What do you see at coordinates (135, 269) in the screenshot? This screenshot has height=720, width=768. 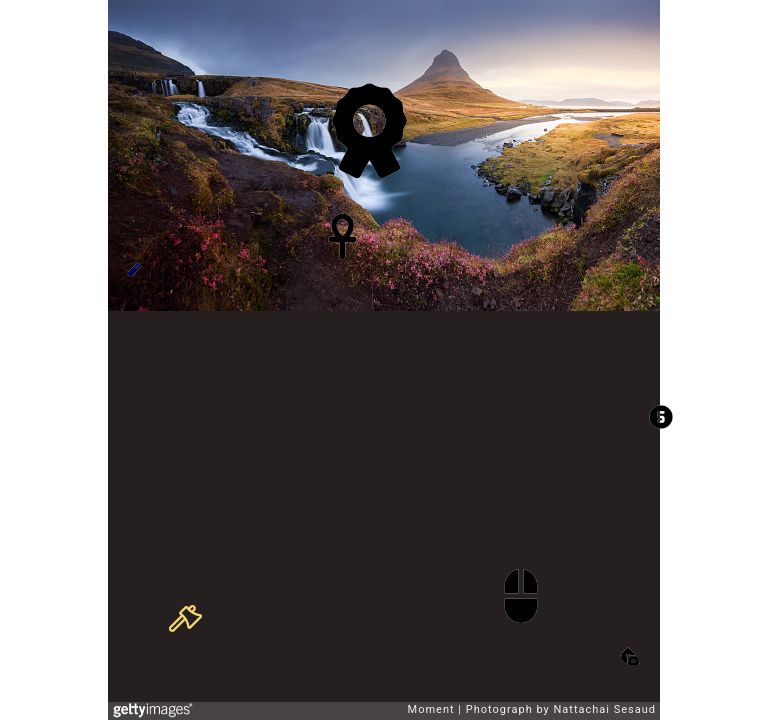 I see `view lab results or test samples` at bounding box center [135, 269].